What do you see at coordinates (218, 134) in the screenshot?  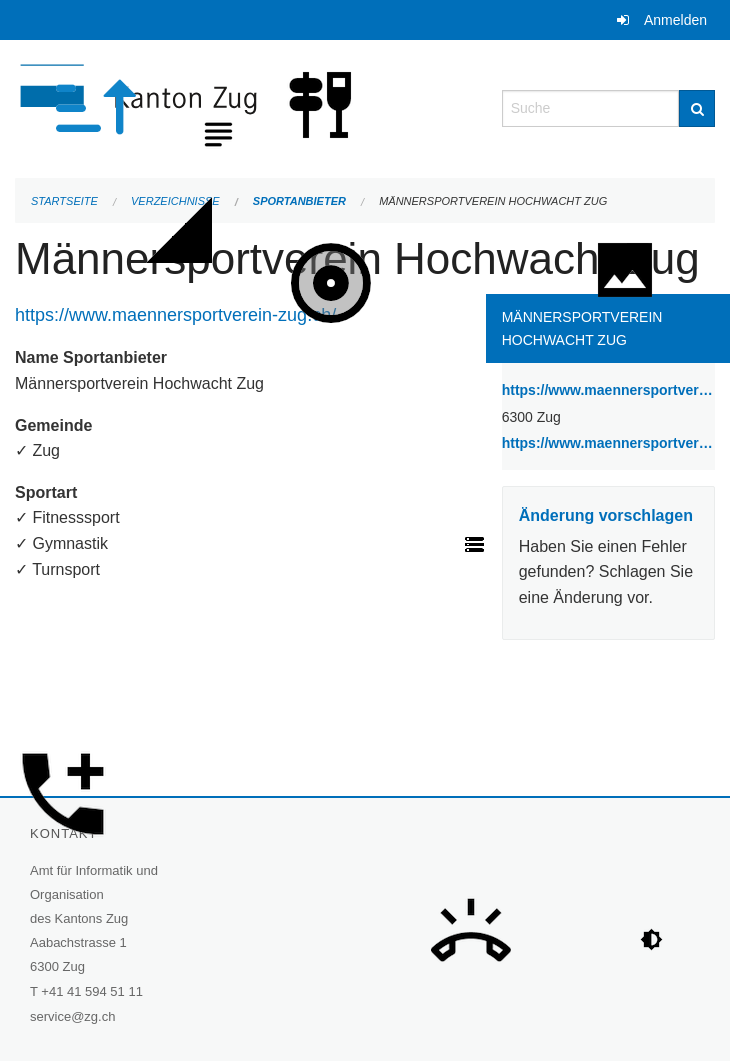 I see `view document subject or content summary` at bounding box center [218, 134].